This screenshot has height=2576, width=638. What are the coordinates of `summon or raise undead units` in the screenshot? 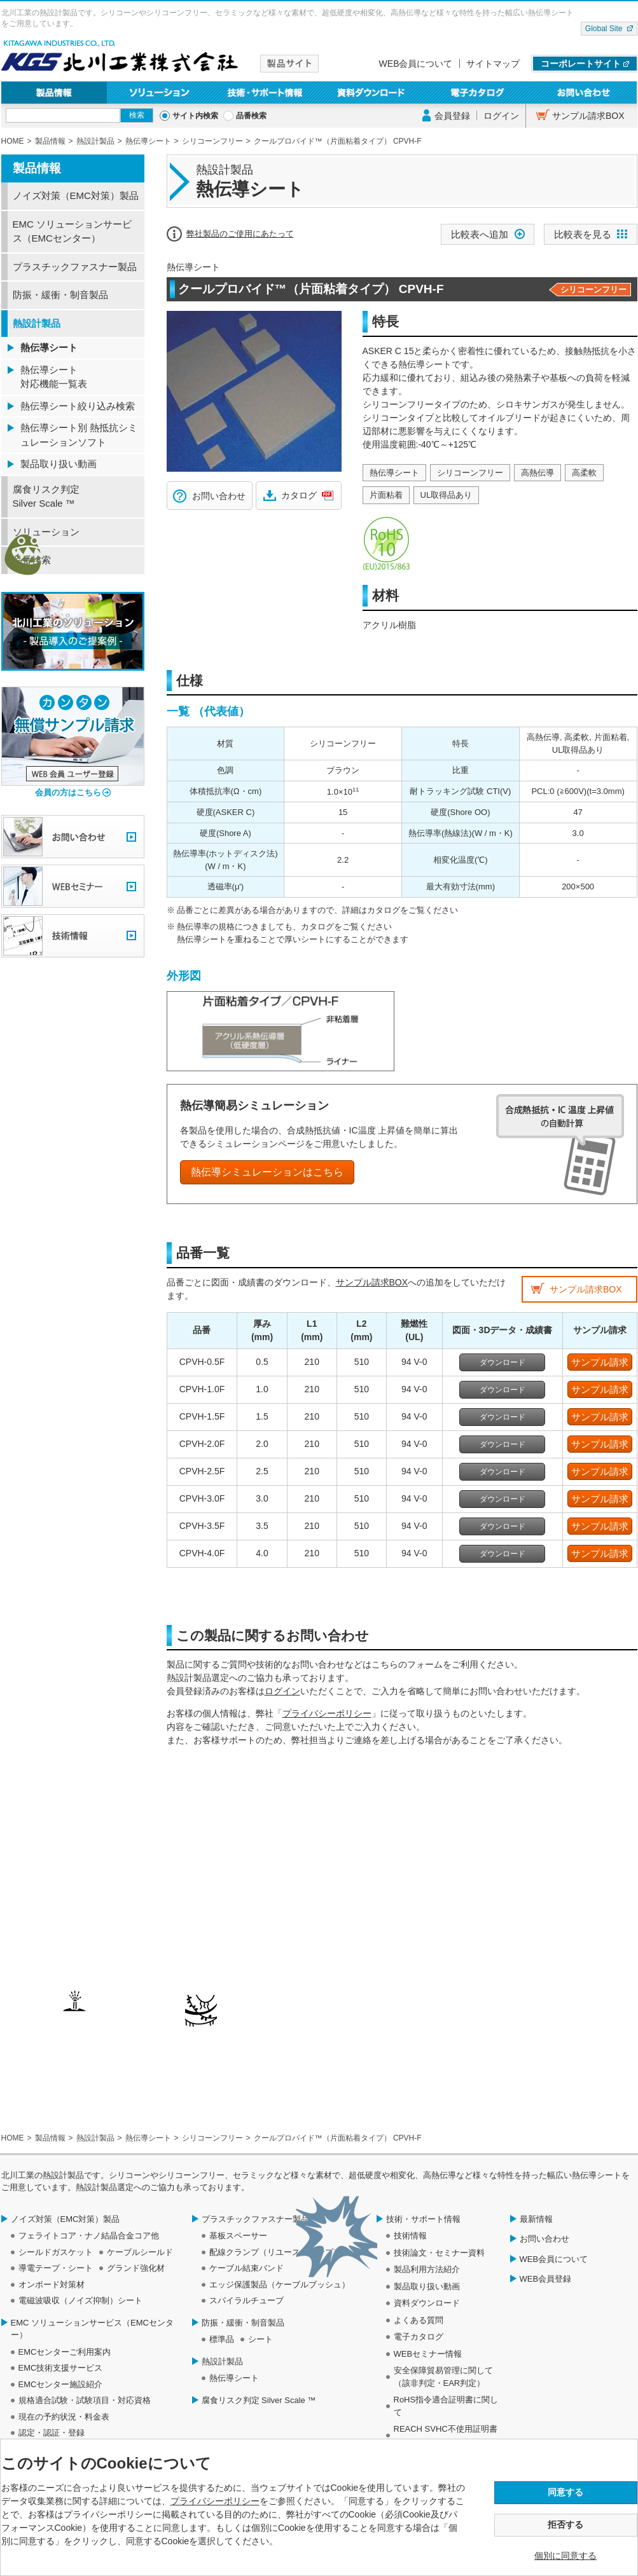 It's located at (74, 1999).